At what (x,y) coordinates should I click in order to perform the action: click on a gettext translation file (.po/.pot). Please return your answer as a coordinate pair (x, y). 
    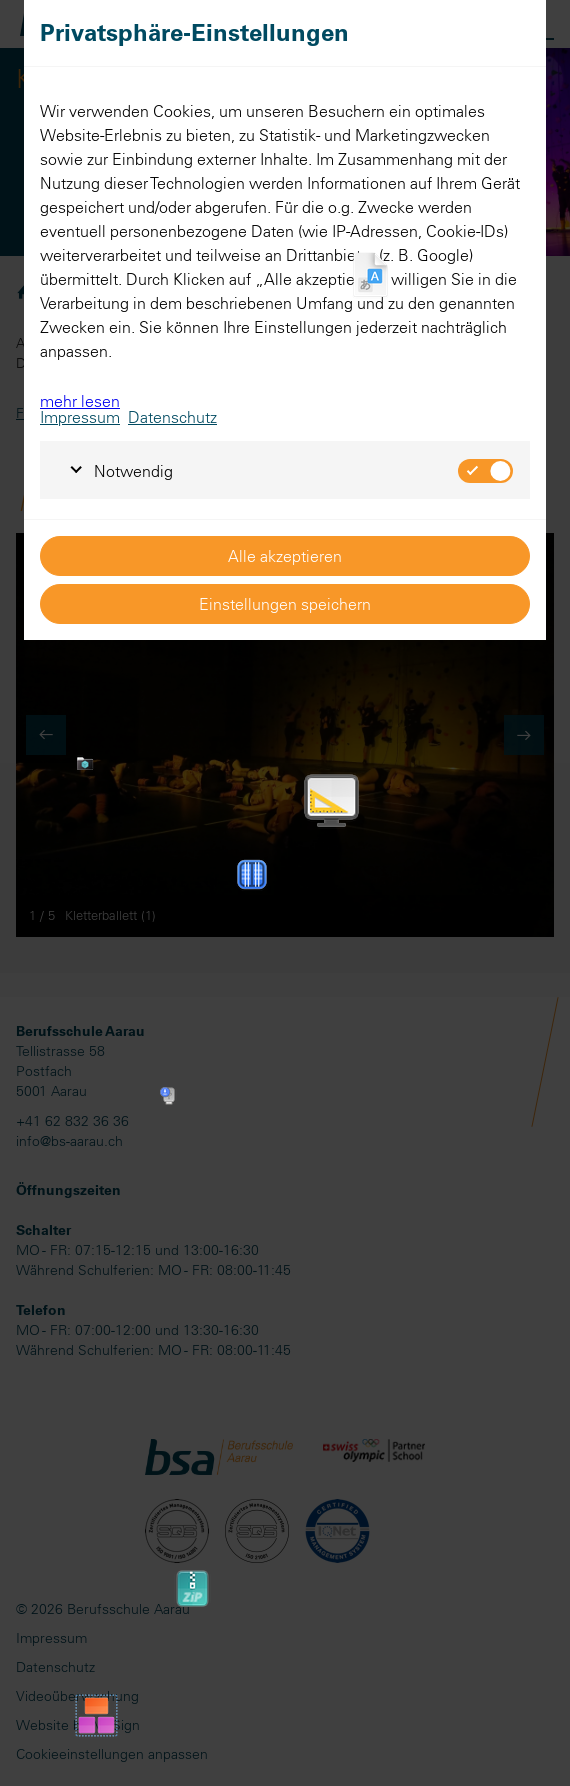
    Looking at the image, I should click on (370, 275).